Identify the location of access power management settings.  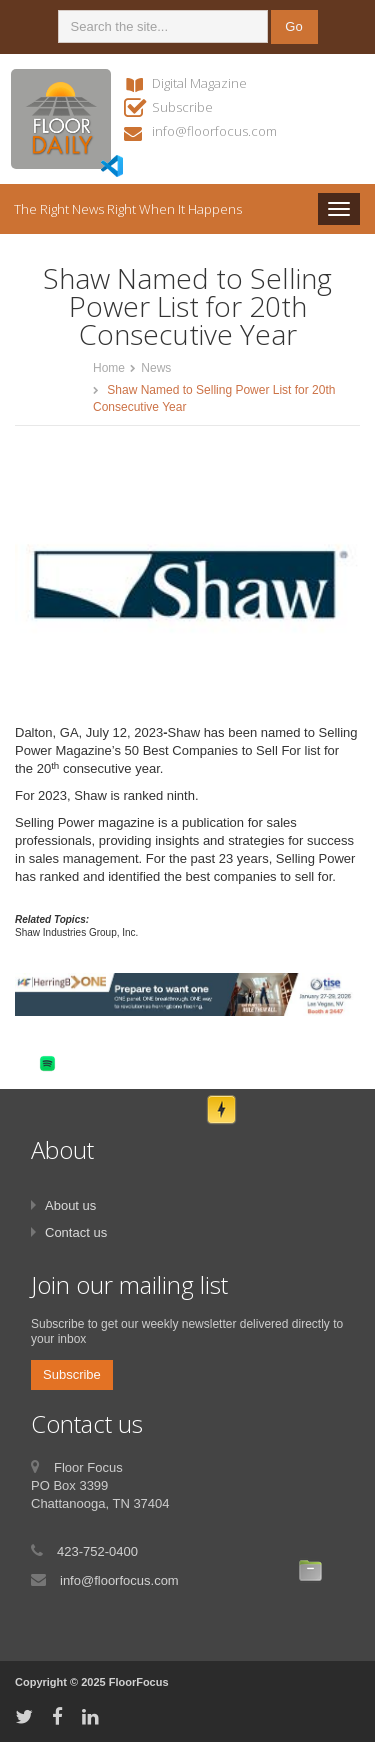
(221, 1109).